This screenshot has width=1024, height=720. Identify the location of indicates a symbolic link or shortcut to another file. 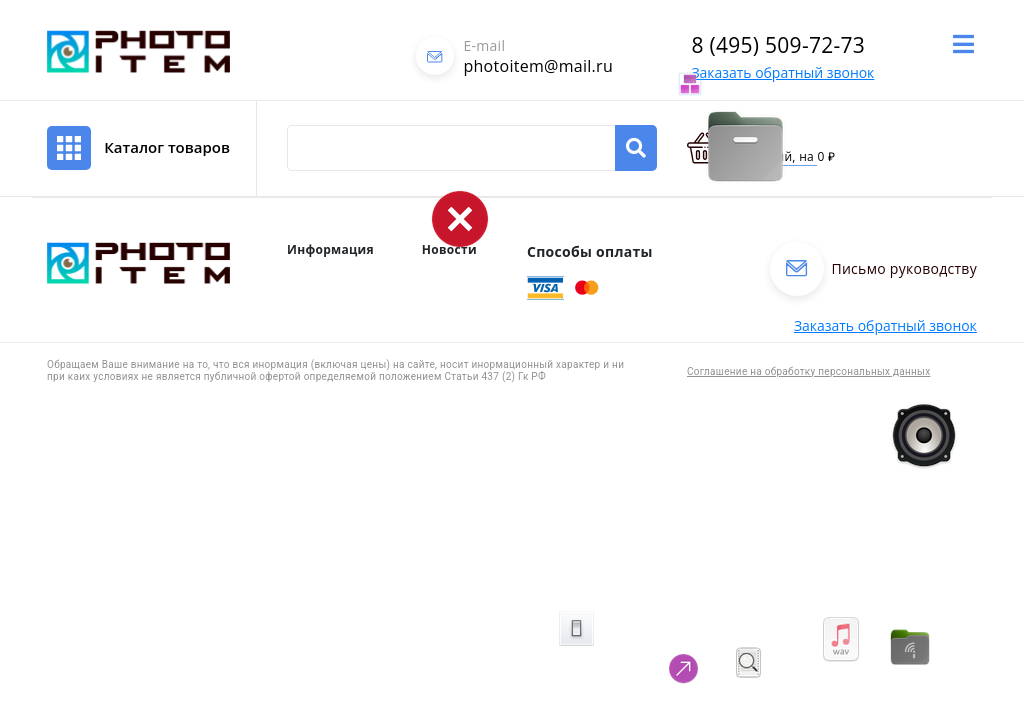
(683, 668).